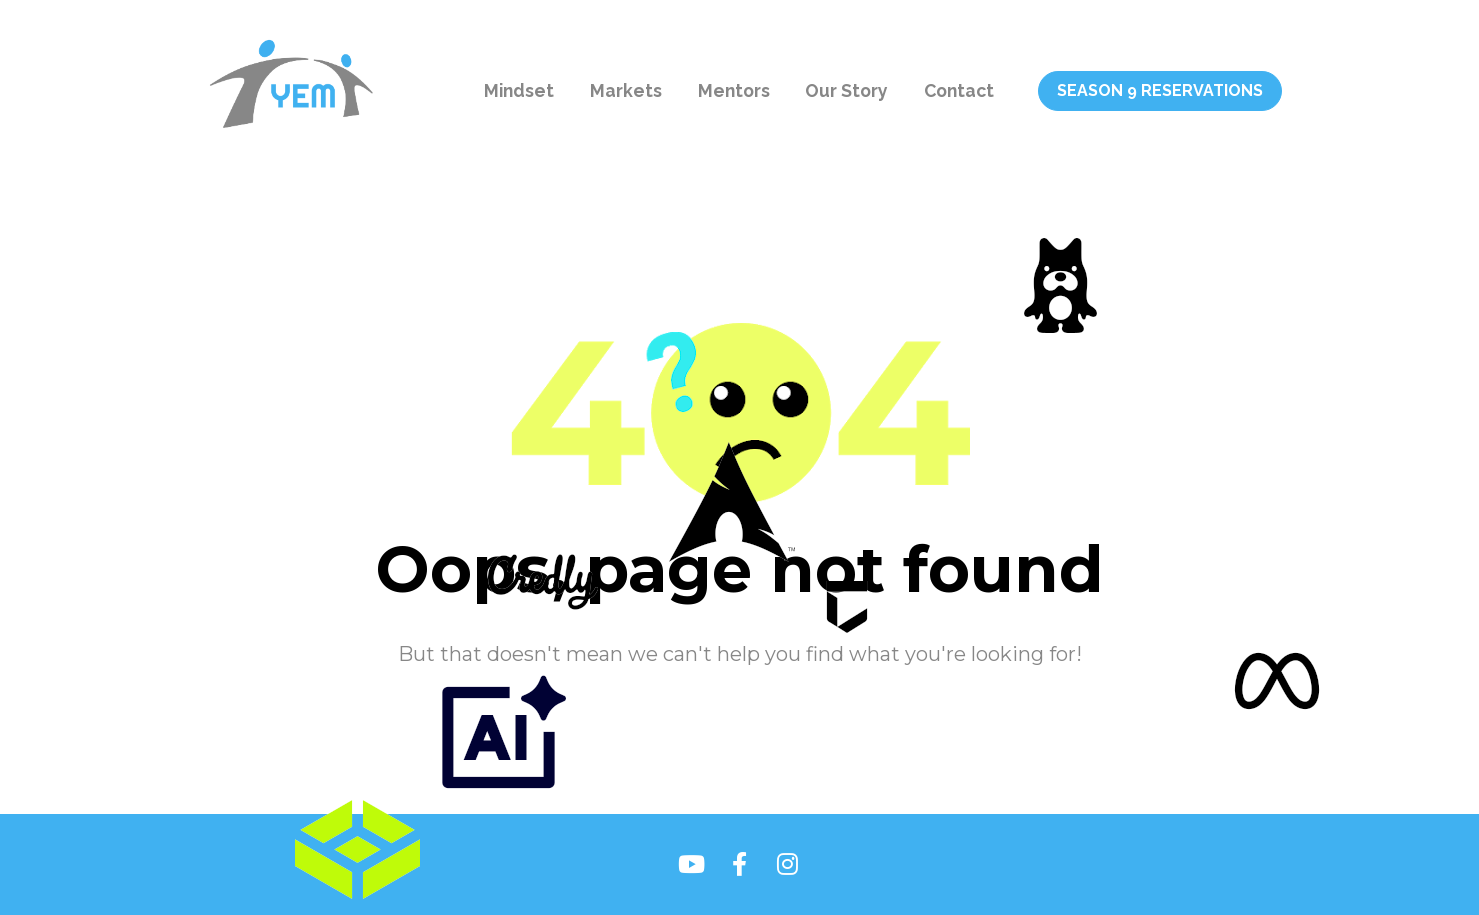  Describe the element at coordinates (543, 582) in the screenshot. I see `visit credly profile or credentials` at that location.